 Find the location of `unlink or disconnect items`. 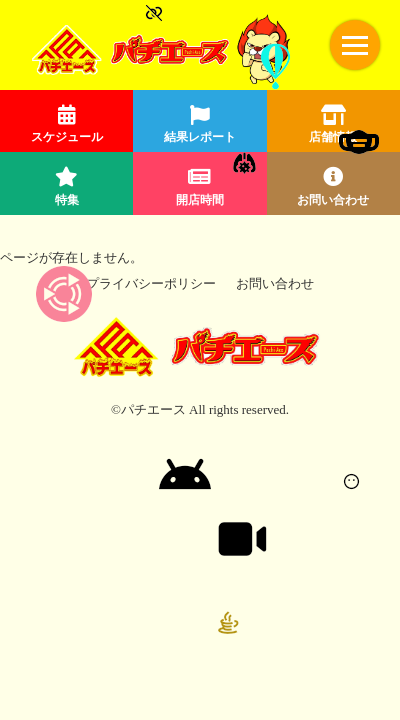

unlink or disconnect items is located at coordinates (154, 13).